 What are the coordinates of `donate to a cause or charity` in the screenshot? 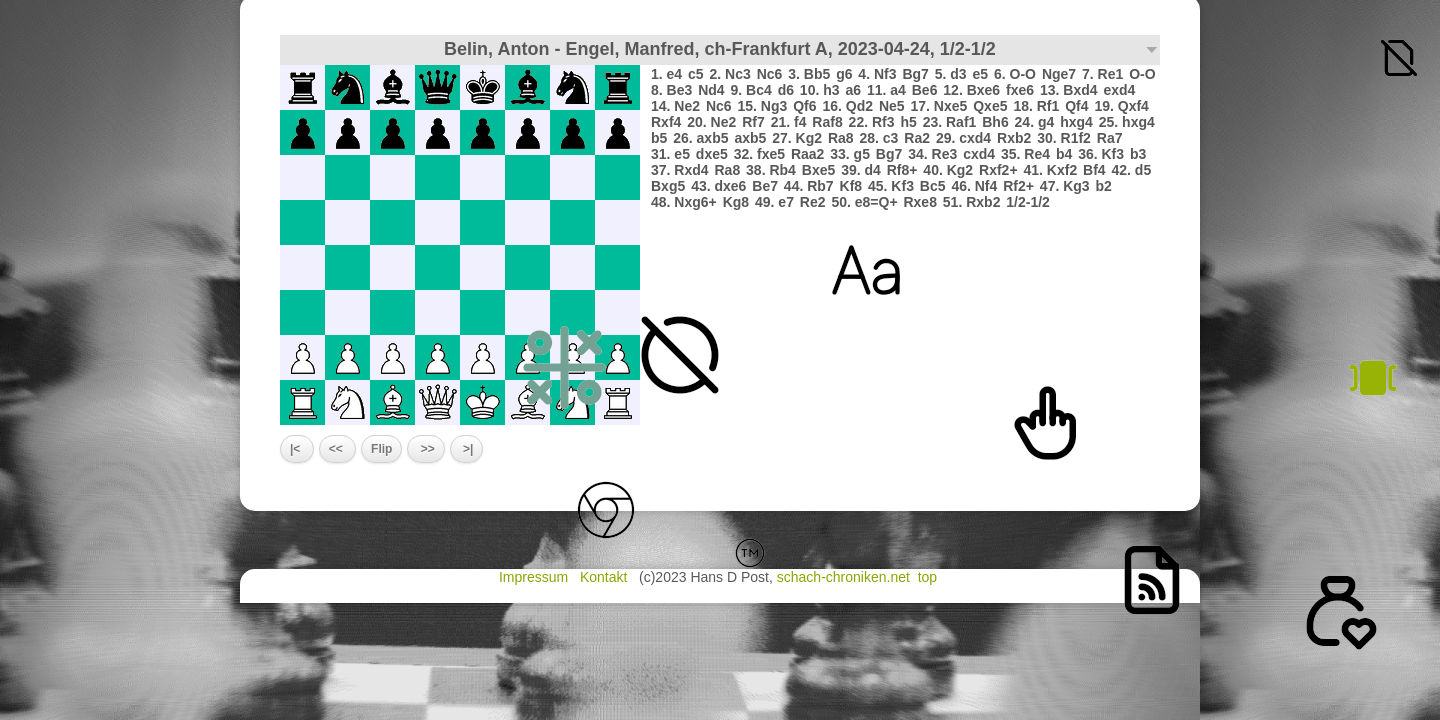 It's located at (1338, 611).